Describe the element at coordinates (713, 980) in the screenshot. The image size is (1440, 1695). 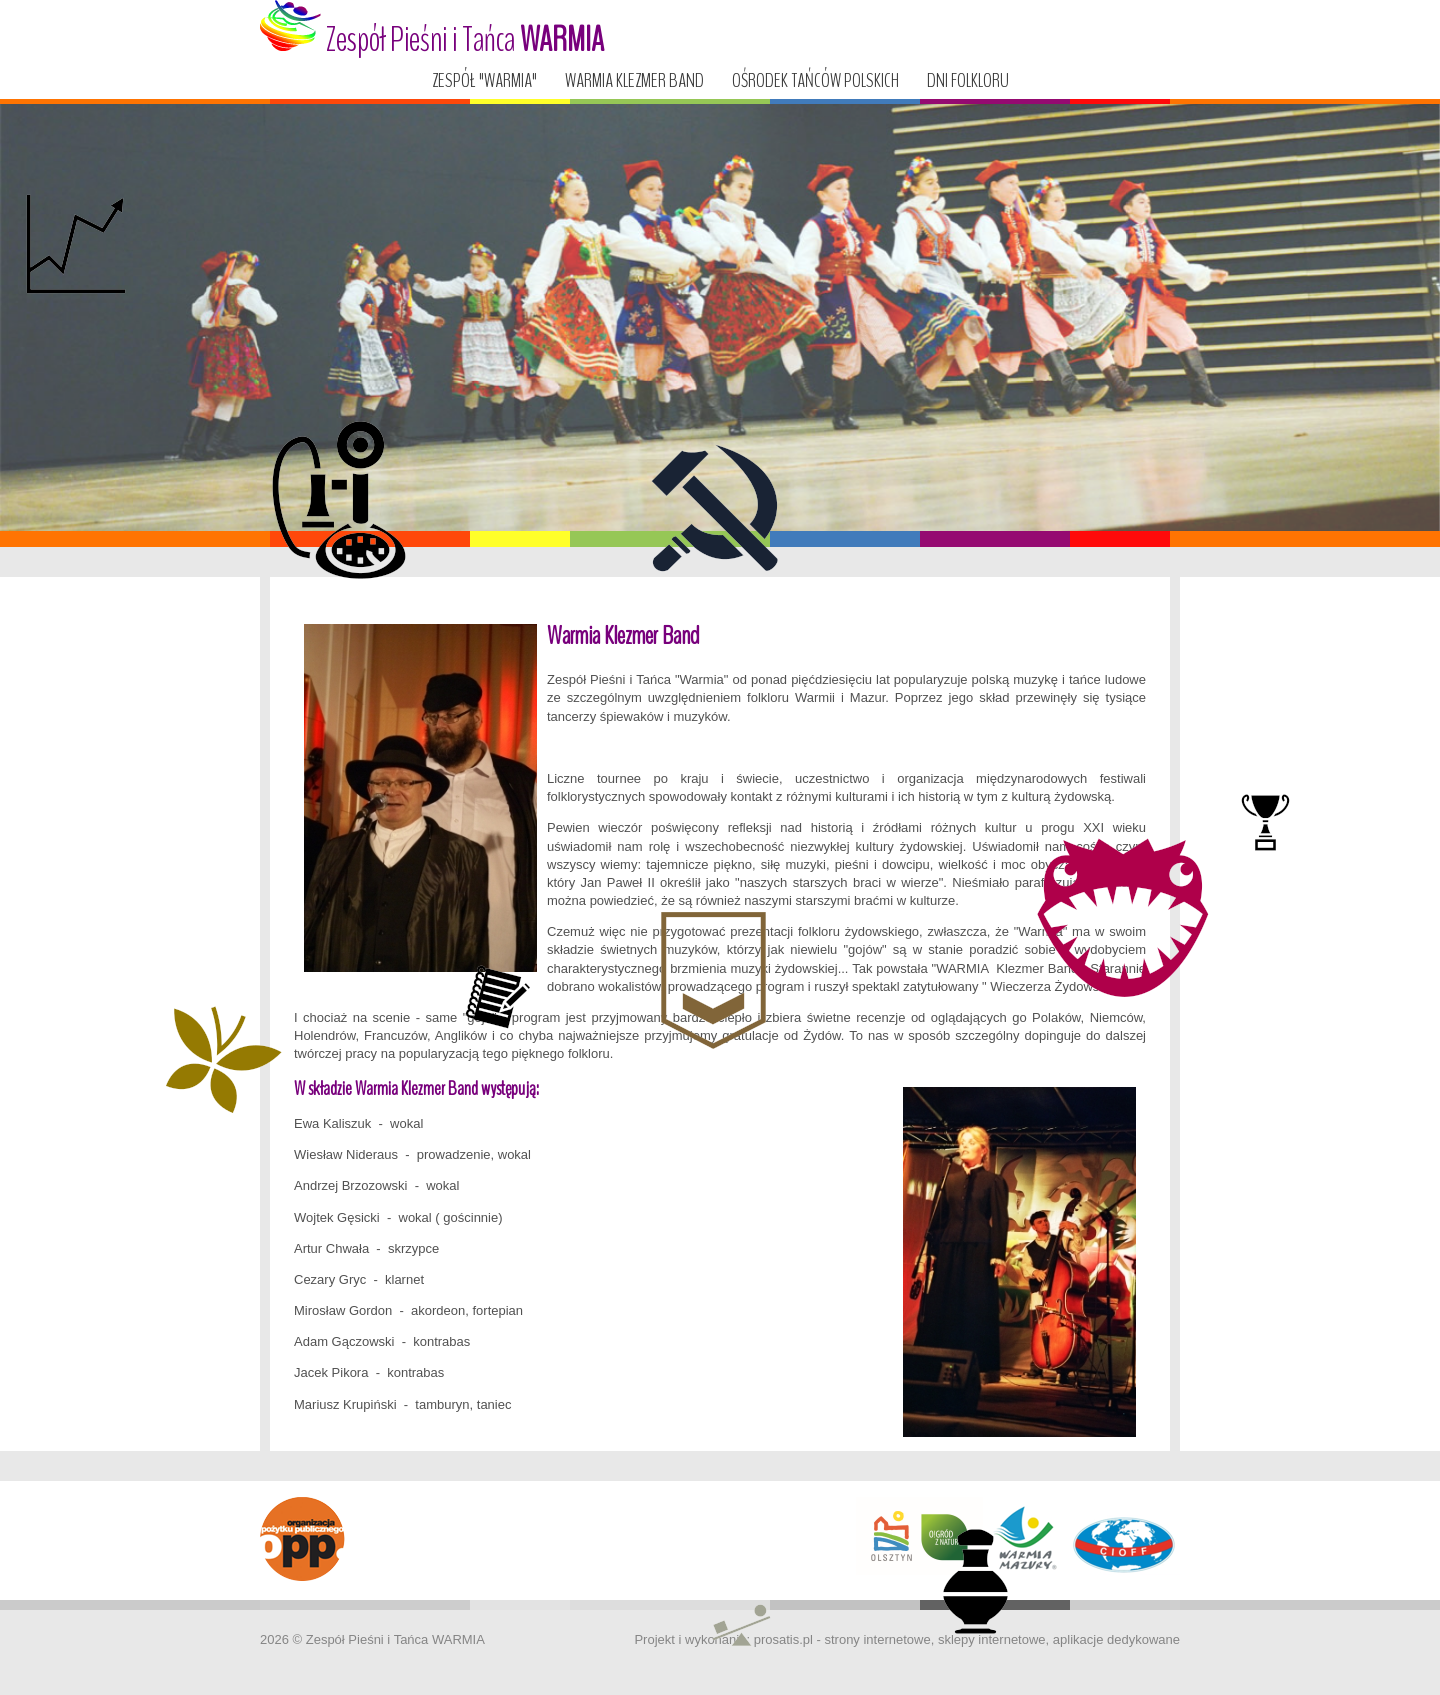
I see `indicates rank 1 or lowest tier status` at that location.